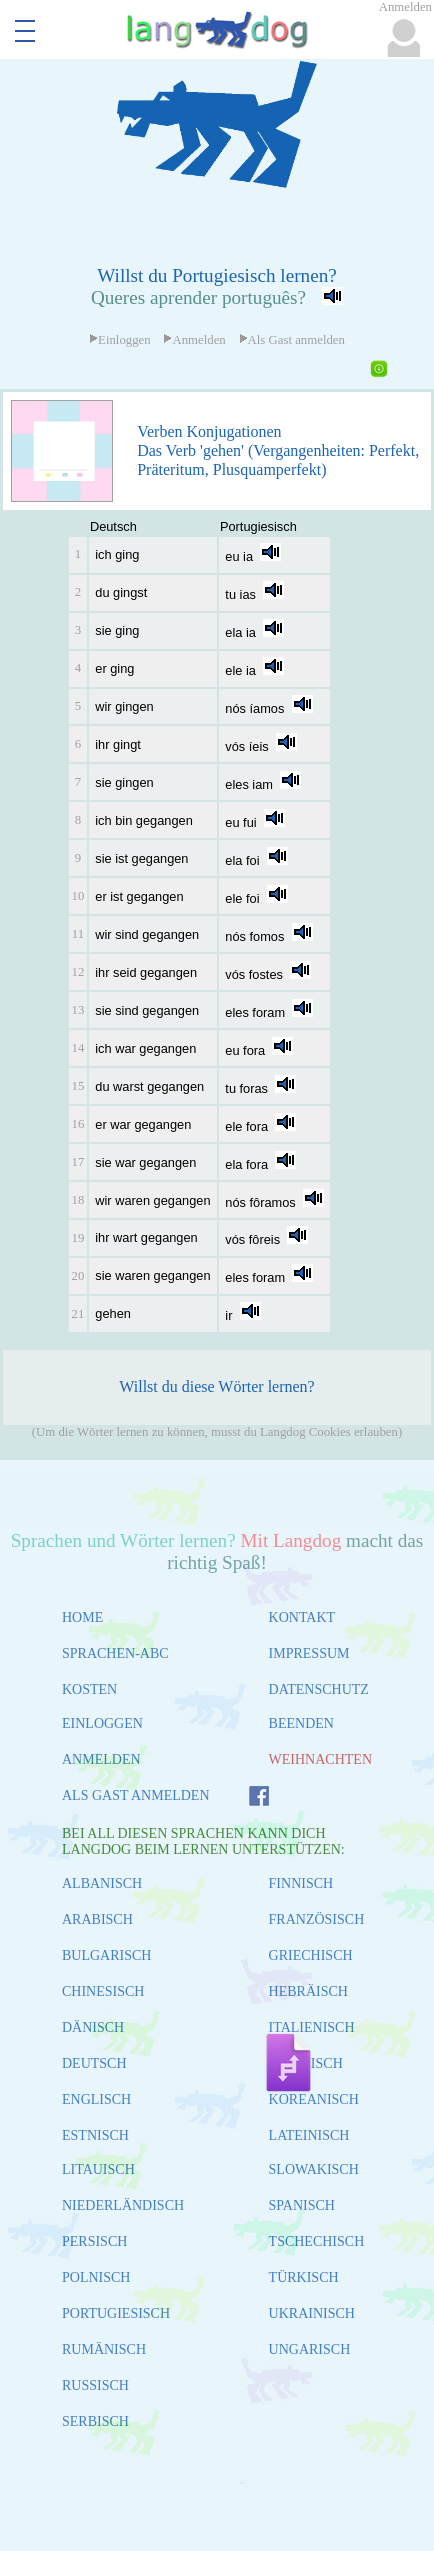 Image resolution: width=434 pixels, height=2551 pixels. I want to click on access download settings or preferences, so click(379, 369).